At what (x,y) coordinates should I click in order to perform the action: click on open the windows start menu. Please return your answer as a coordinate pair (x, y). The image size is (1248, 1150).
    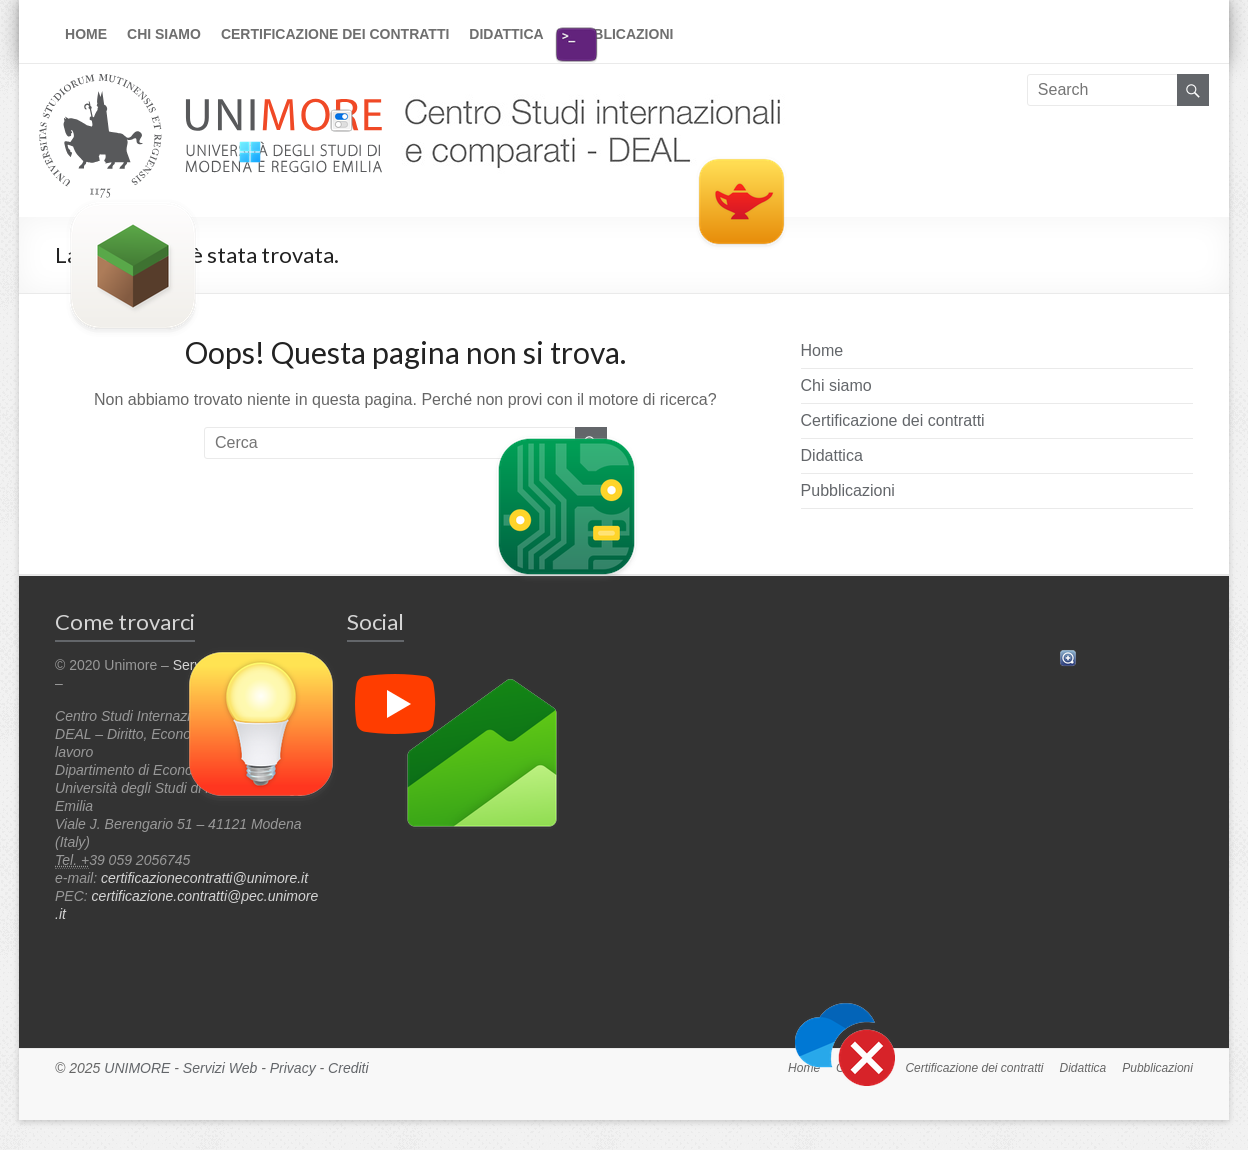
    Looking at the image, I should click on (250, 152).